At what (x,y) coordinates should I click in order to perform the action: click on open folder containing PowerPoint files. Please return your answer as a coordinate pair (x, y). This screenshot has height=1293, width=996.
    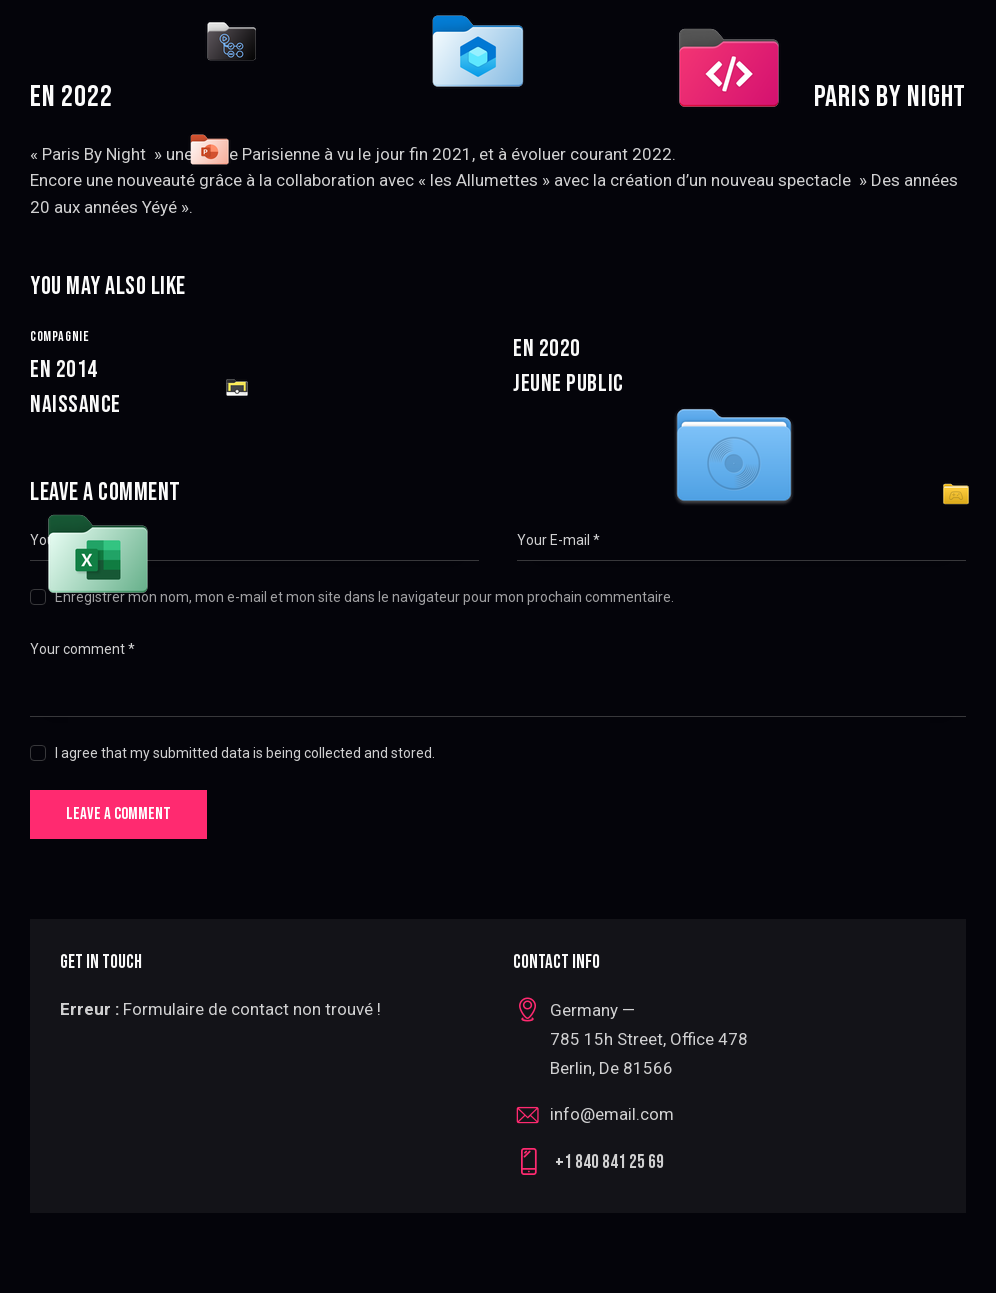
    Looking at the image, I should click on (209, 150).